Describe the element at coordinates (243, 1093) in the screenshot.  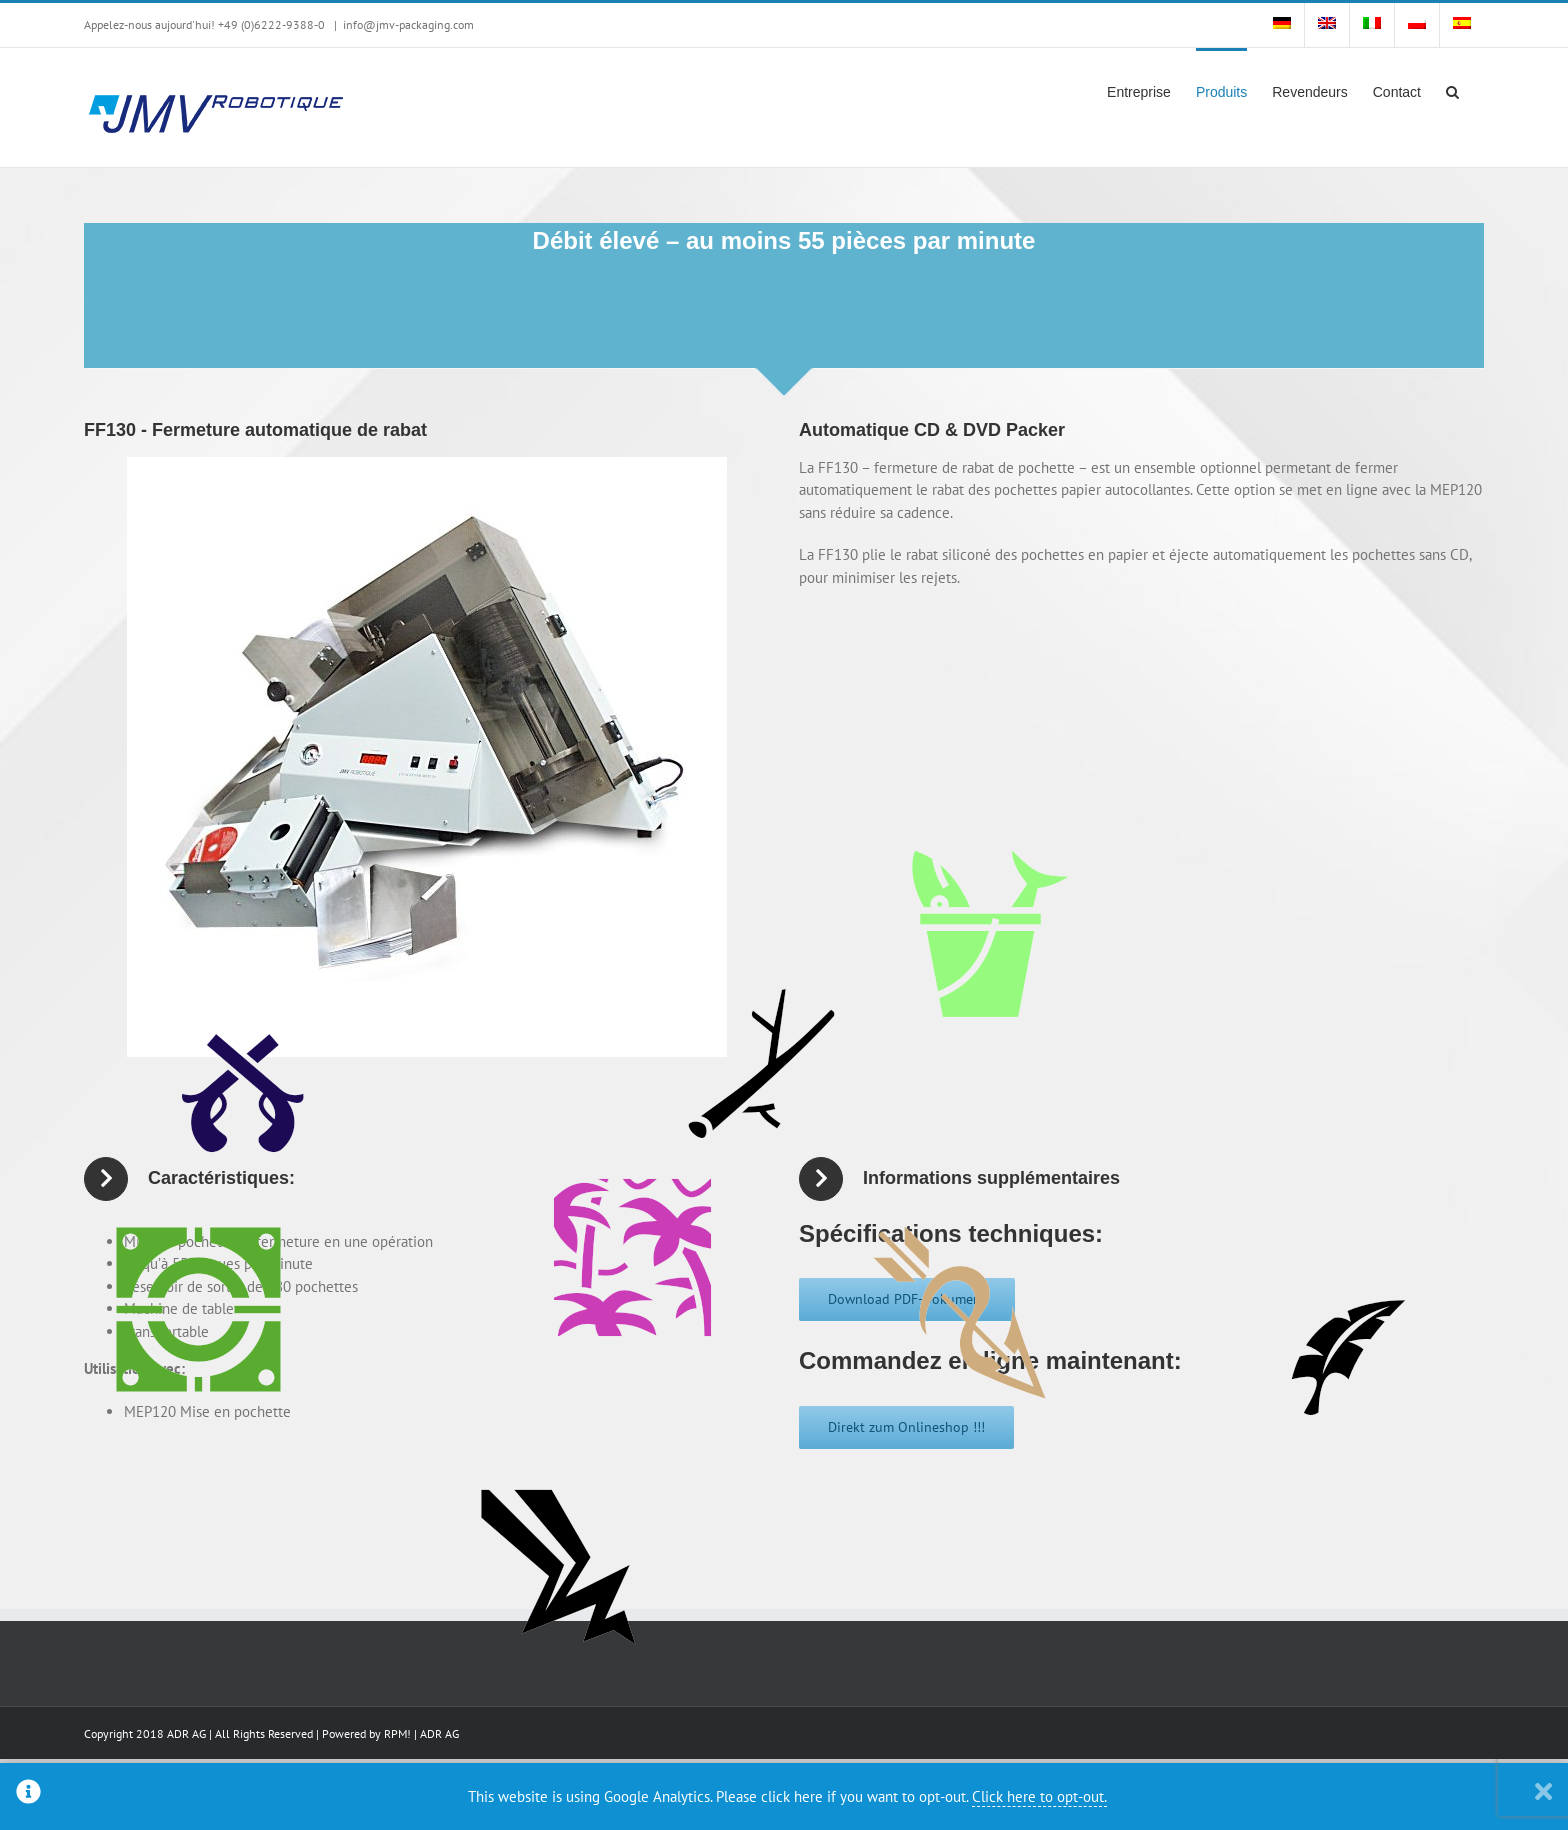
I see `indicates combat or duel mode in a game` at that location.